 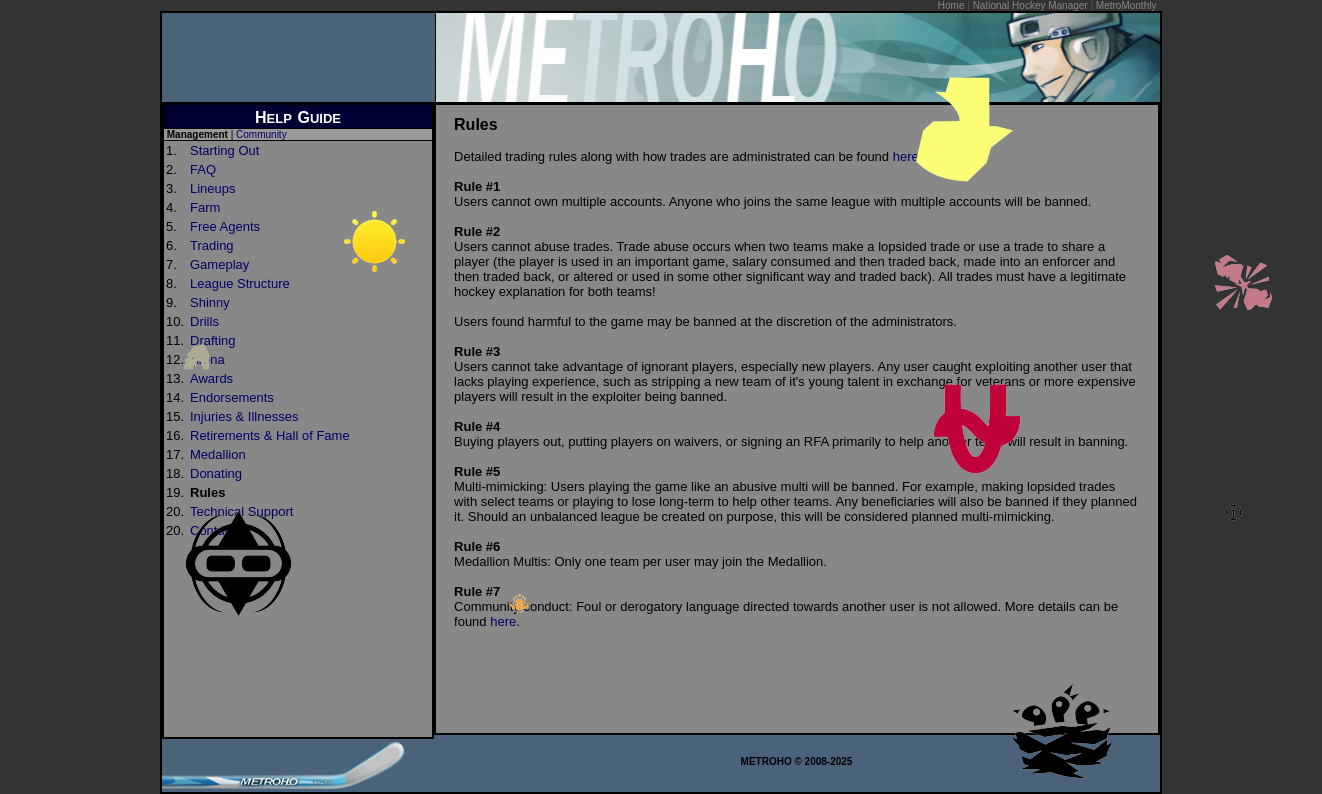 I want to click on virtual reality or VR mode toggle, so click(x=238, y=563).